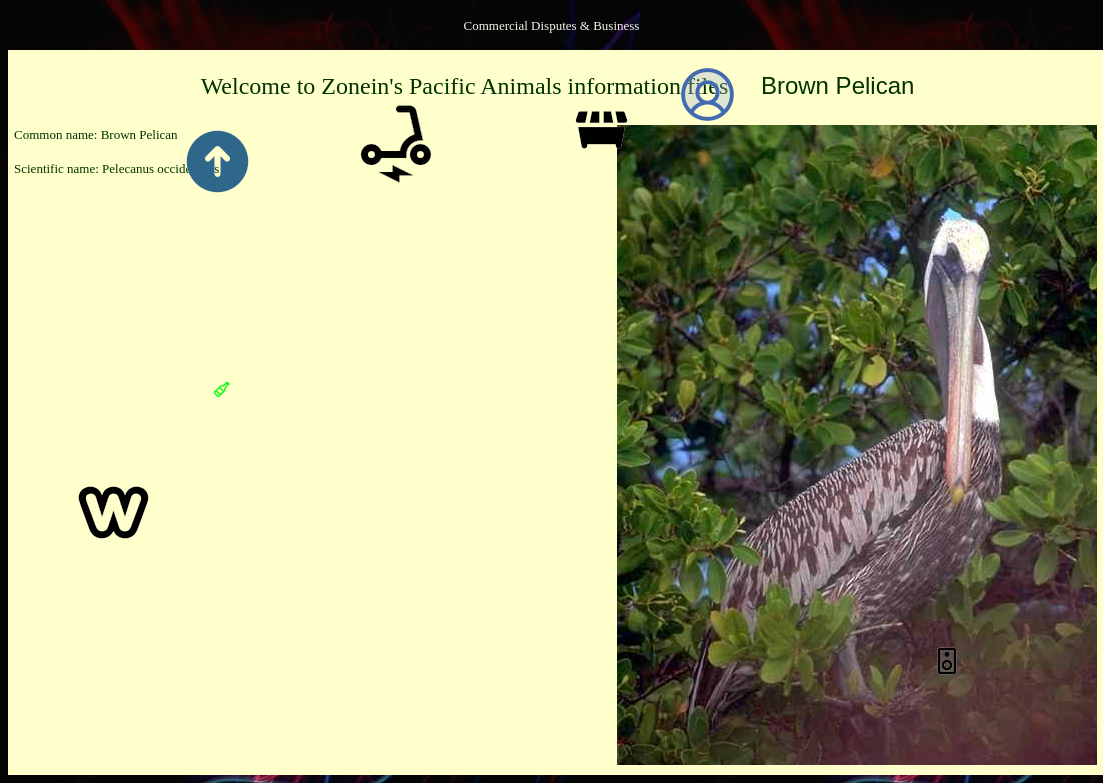 This screenshot has width=1103, height=783. What do you see at coordinates (396, 144) in the screenshot?
I see `find nearby electric scooter rentals` at bounding box center [396, 144].